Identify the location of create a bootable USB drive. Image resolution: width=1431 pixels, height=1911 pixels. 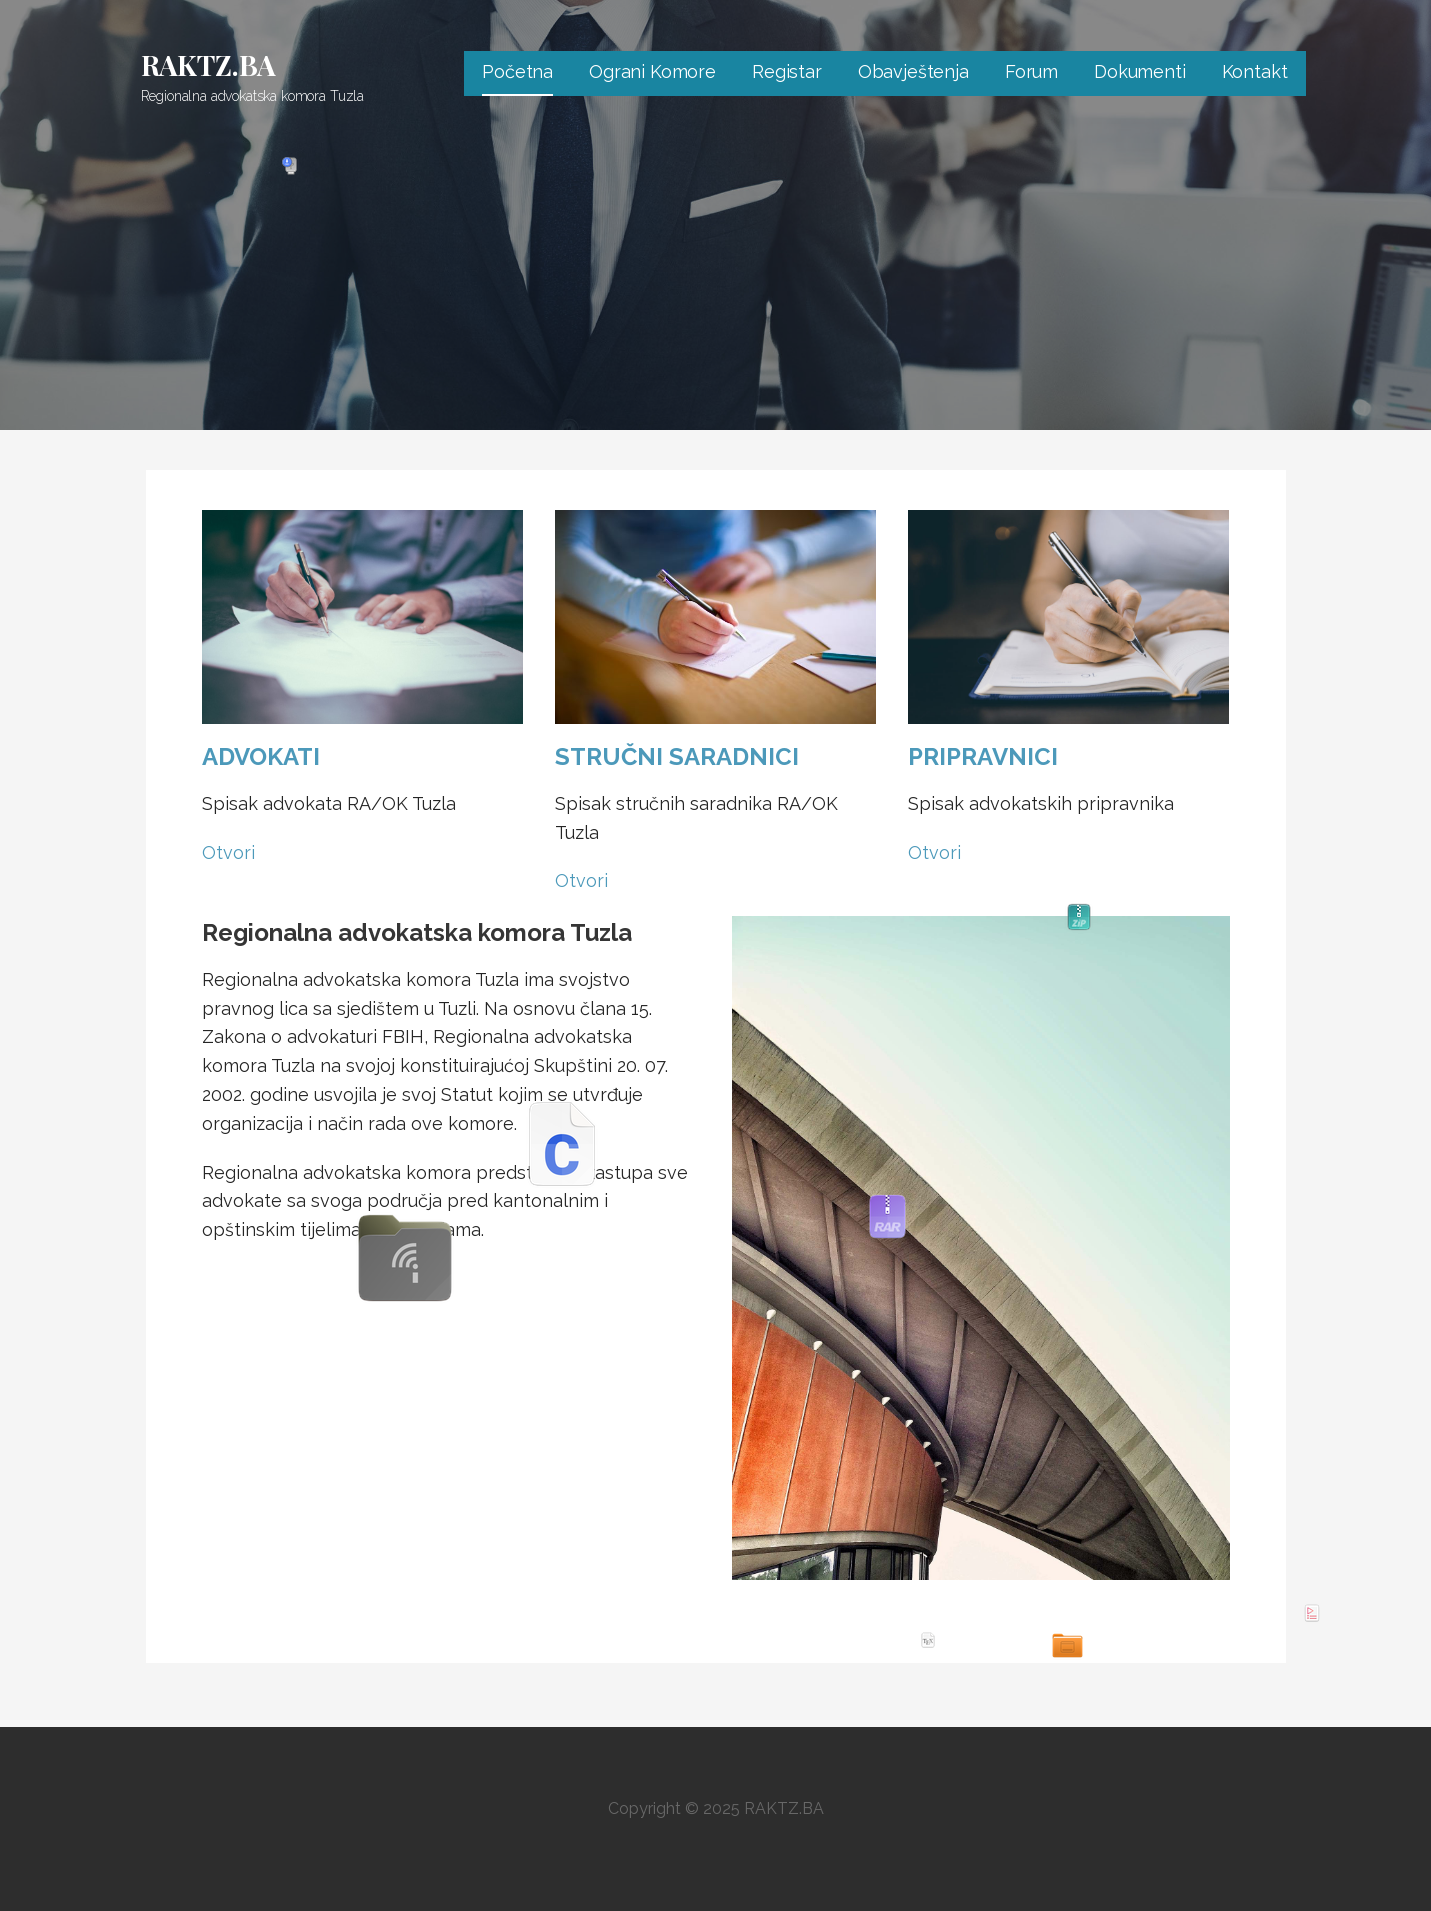
(291, 166).